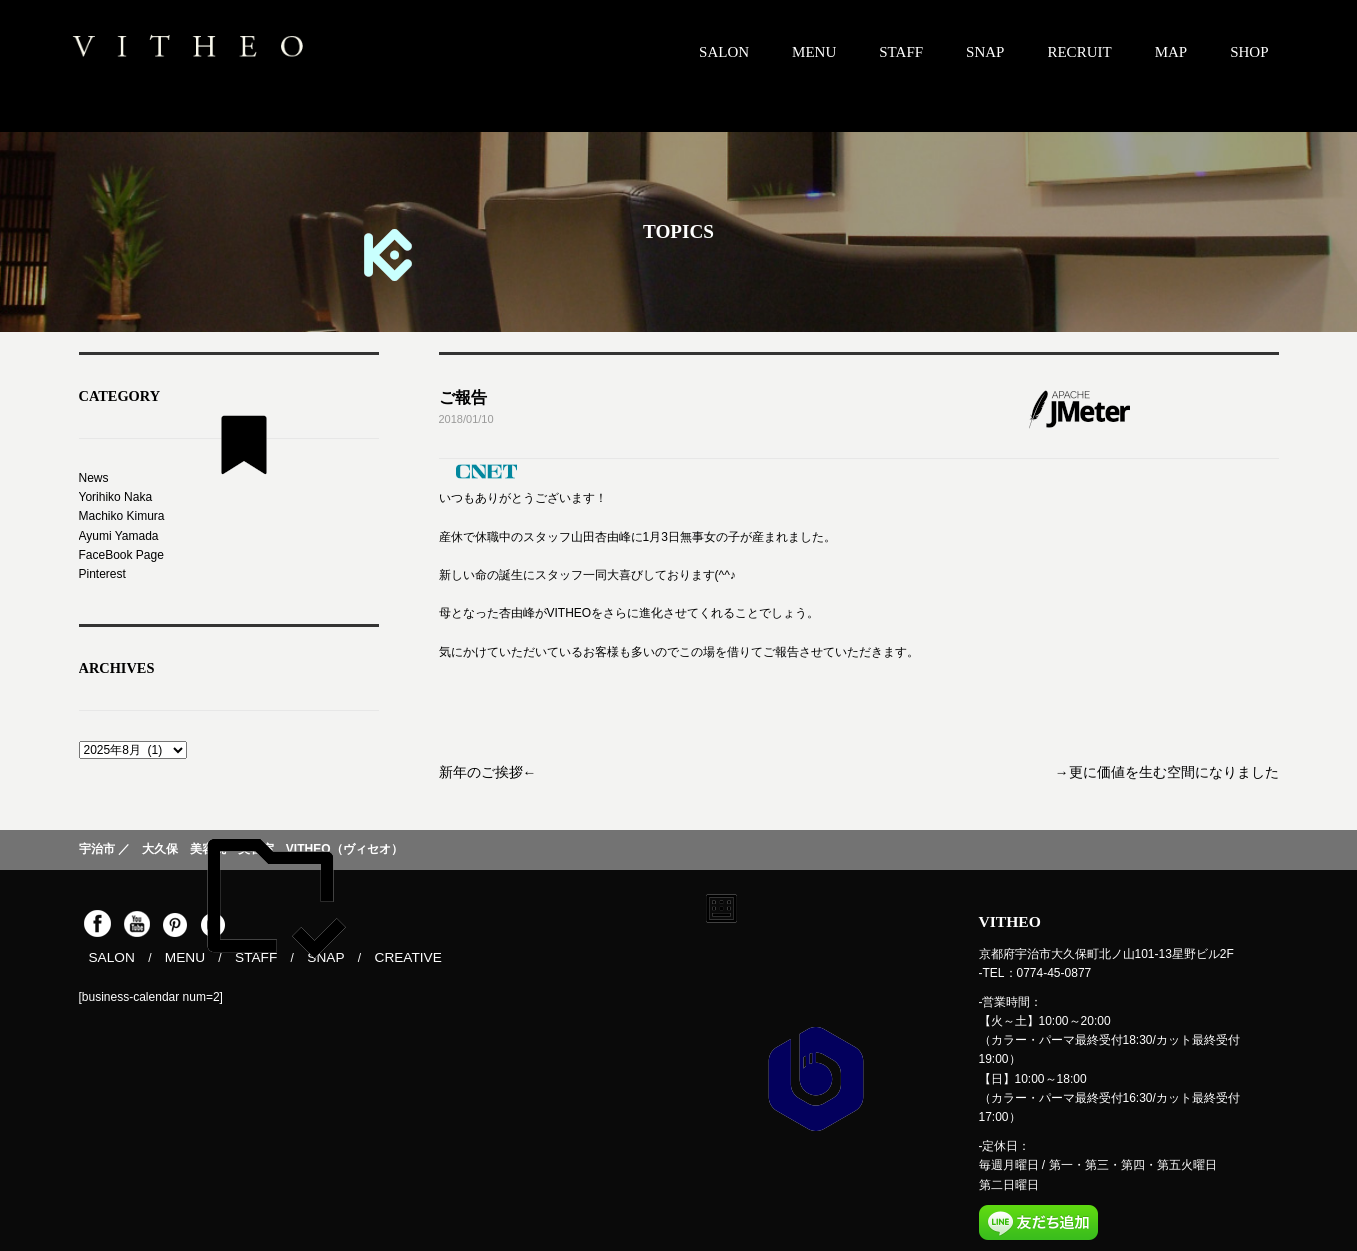 Image resolution: width=1357 pixels, height=1251 pixels. What do you see at coordinates (816, 1079) in the screenshot?
I see `open beekeeper studio database management app` at bounding box center [816, 1079].